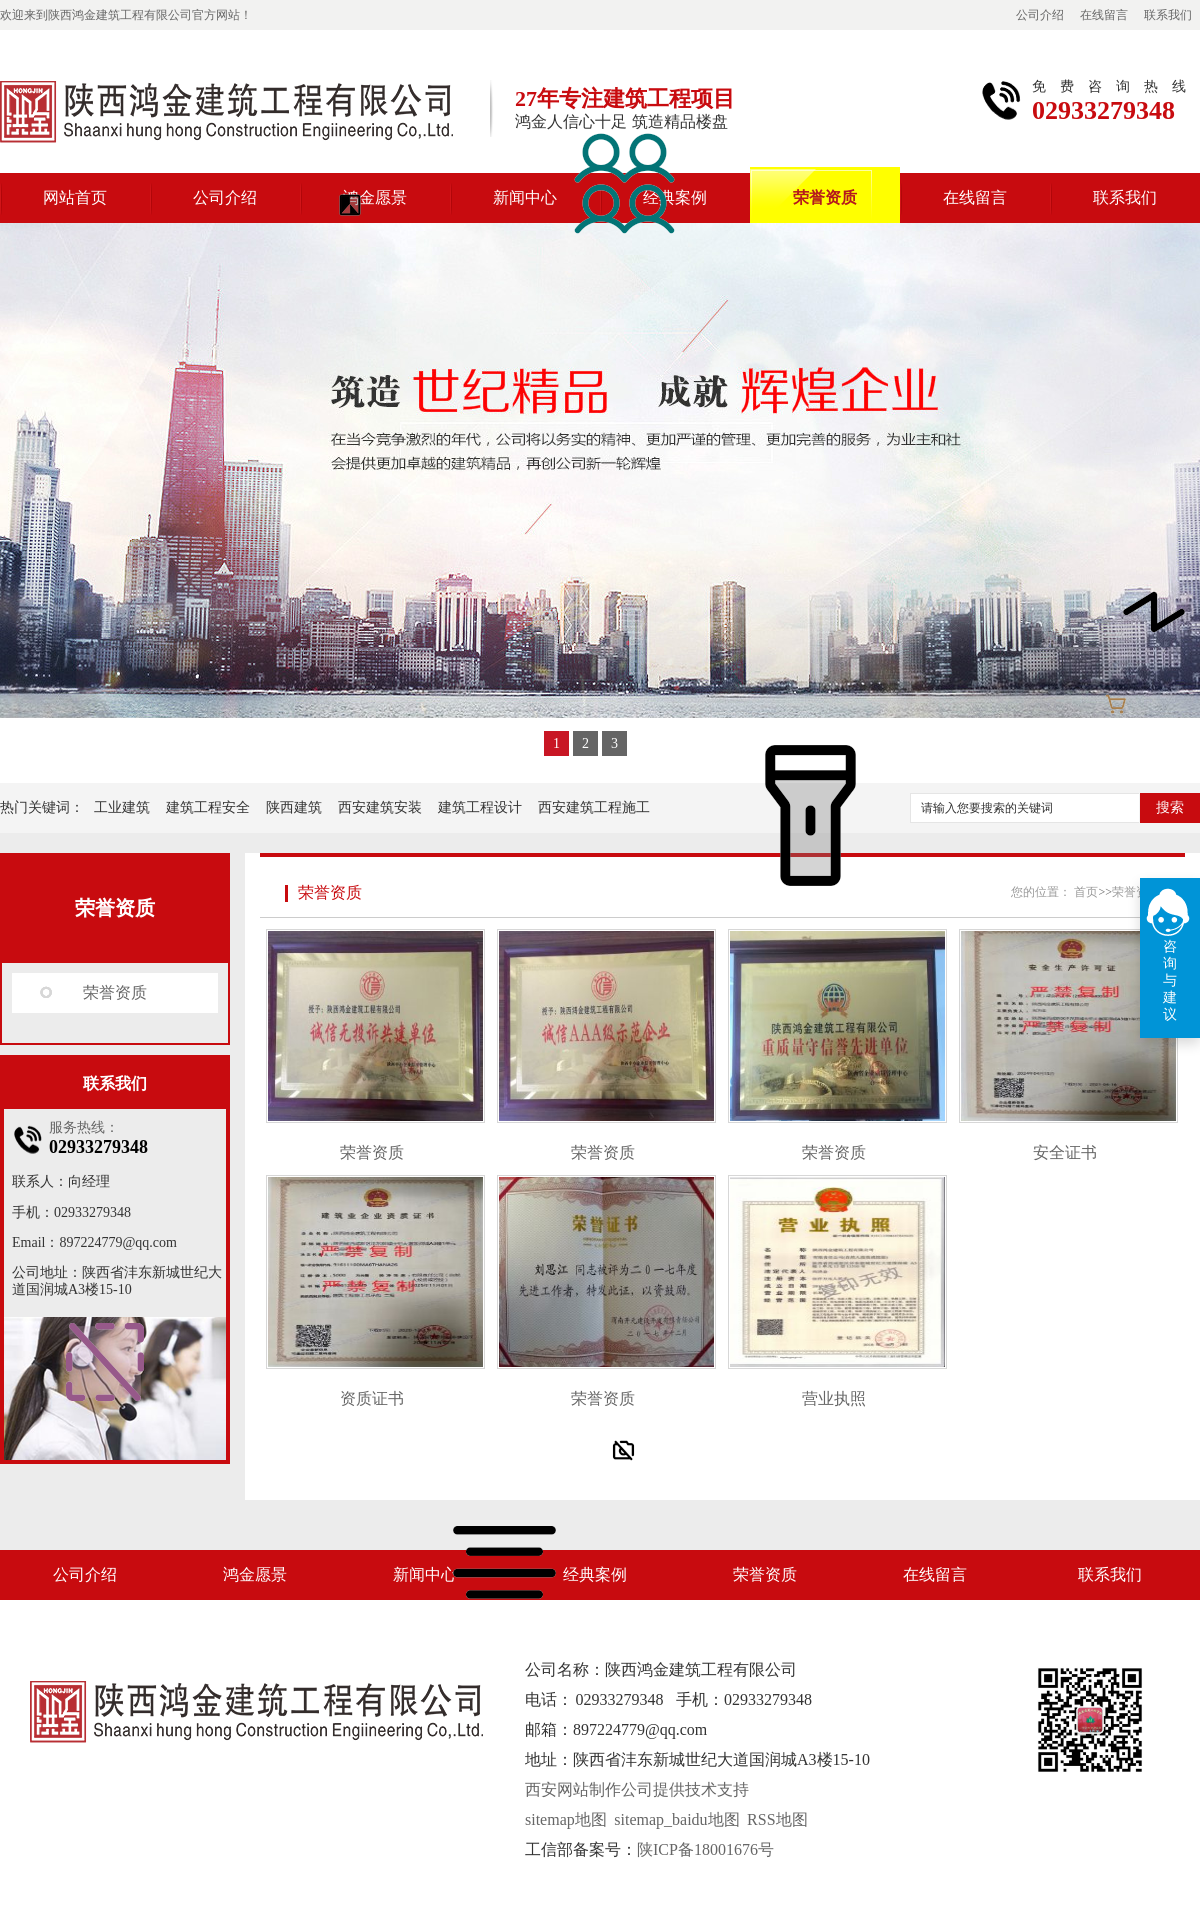  What do you see at coordinates (504, 1564) in the screenshot?
I see `center align text` at bounding box center [504, 1564].